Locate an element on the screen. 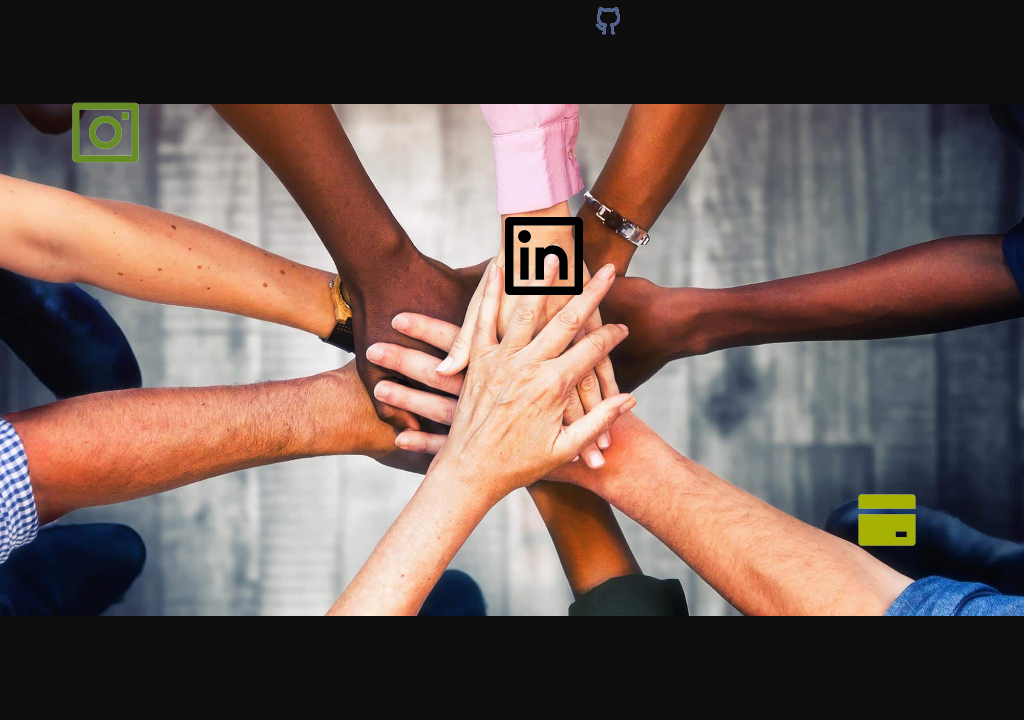 The image size is (1024, 720). open camera to take a photo is located at coordinates (105, 132).